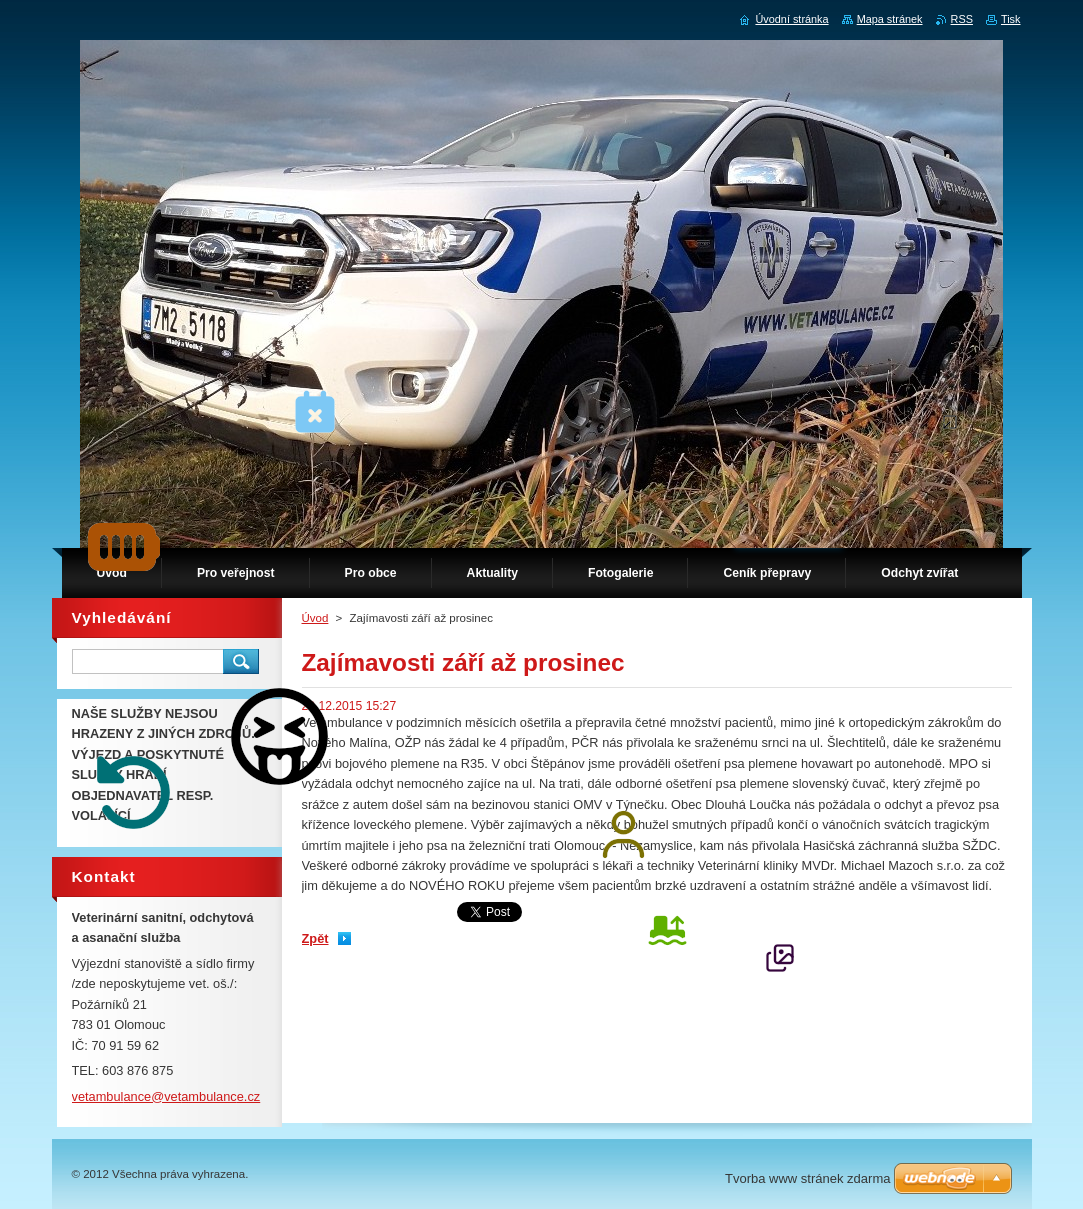  What do you see at coordinates (315, 413) in the screenshot?
I see `cancel or delete a scheduled event` at bounding box center [315, 413].